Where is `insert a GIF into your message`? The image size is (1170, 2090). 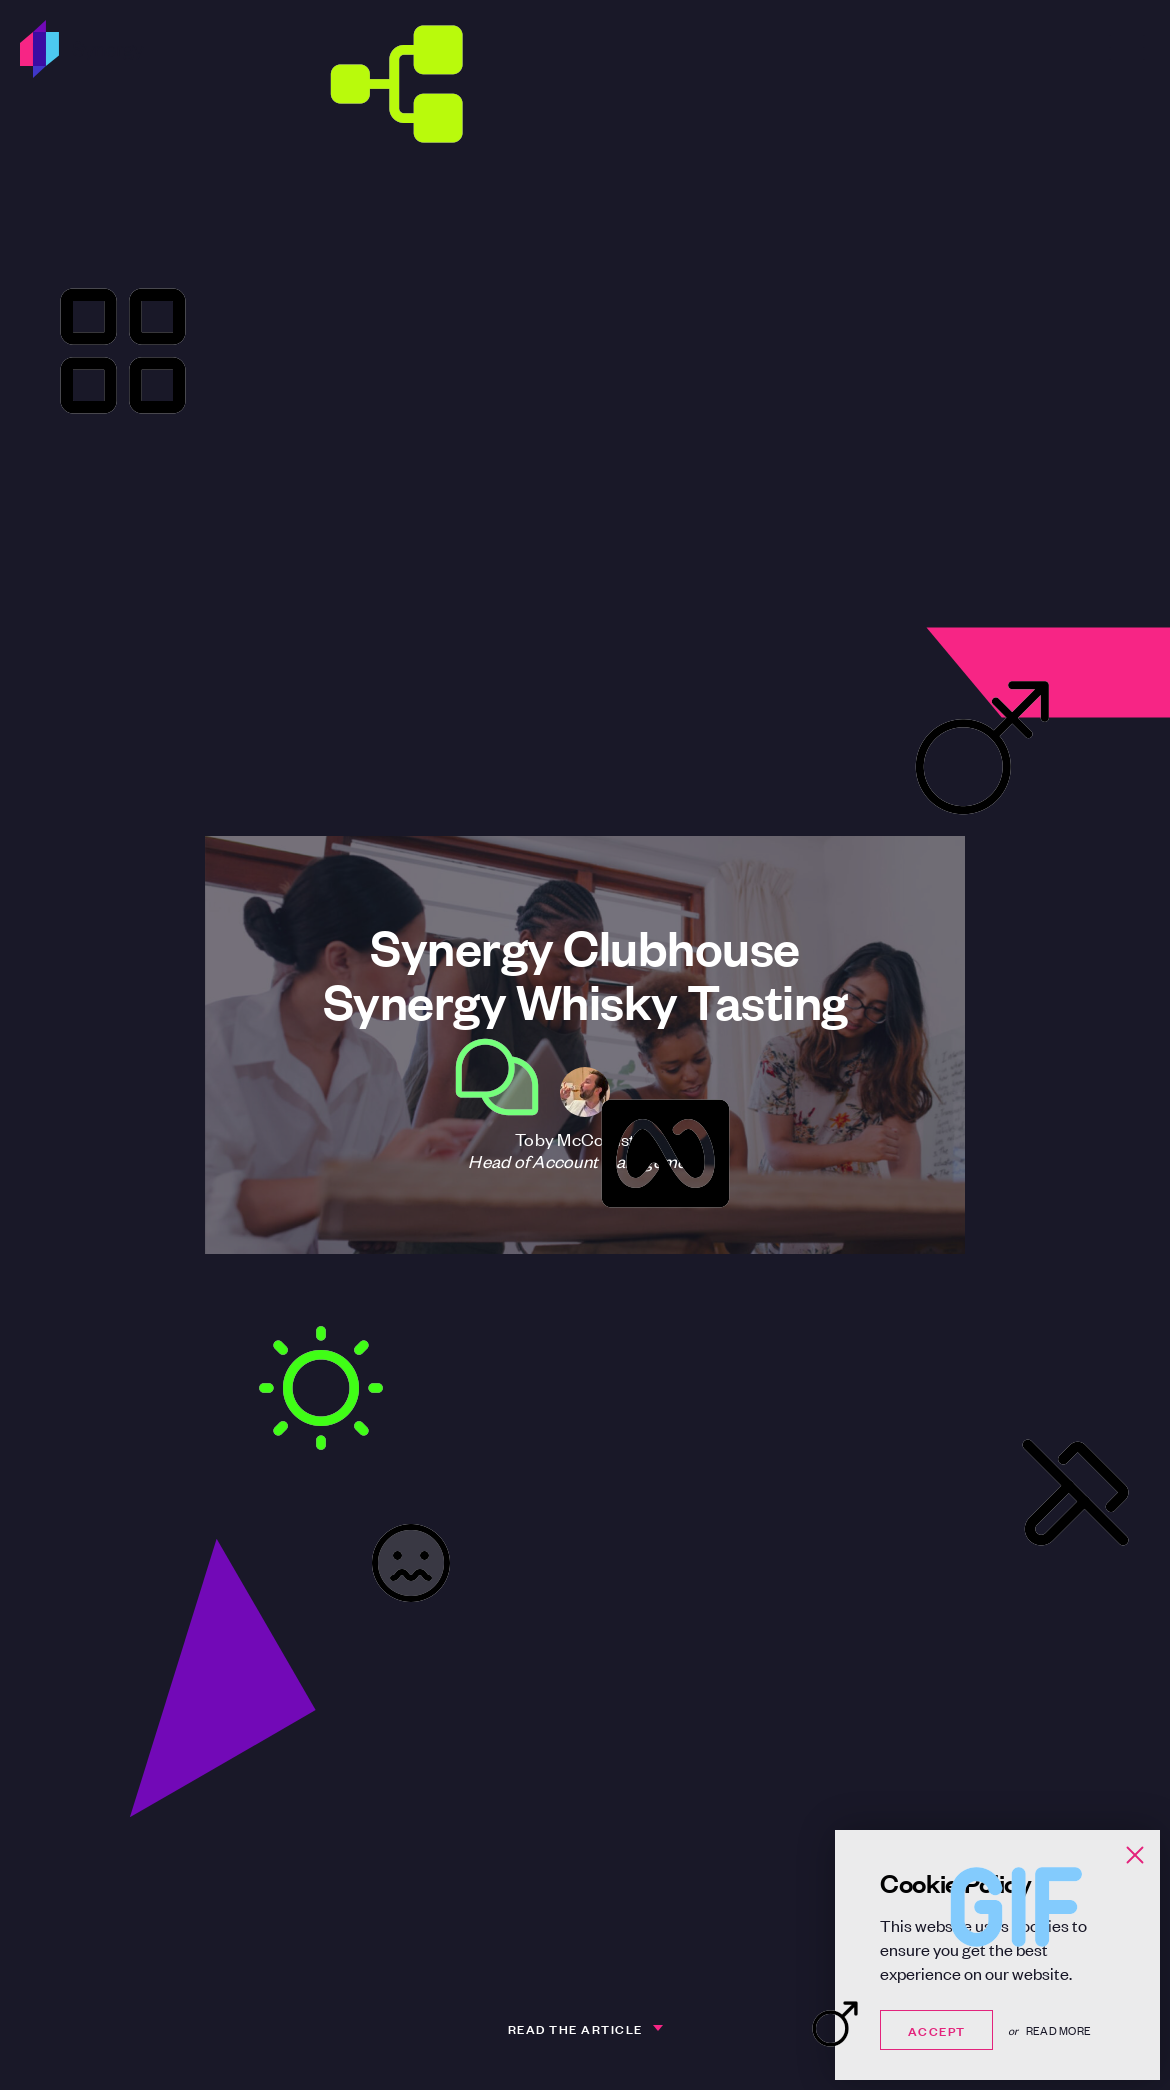
insert a GIF into your message is located at coordinates (1014, 1907).